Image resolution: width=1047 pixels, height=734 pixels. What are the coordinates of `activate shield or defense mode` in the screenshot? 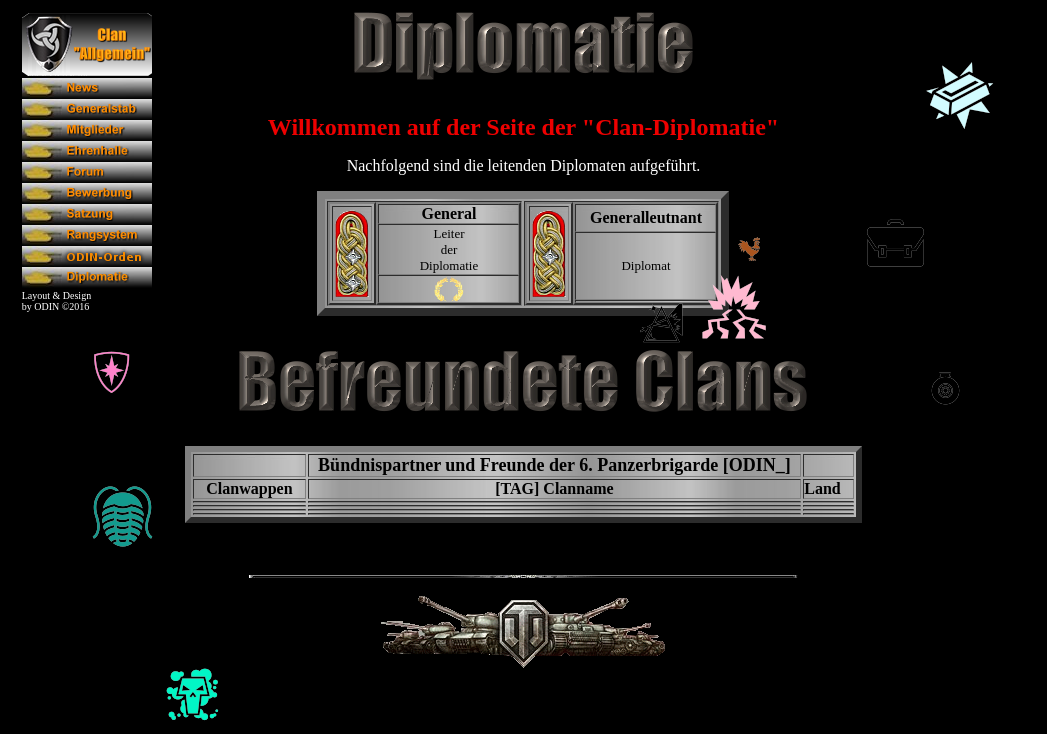 It's located at (111, 372).